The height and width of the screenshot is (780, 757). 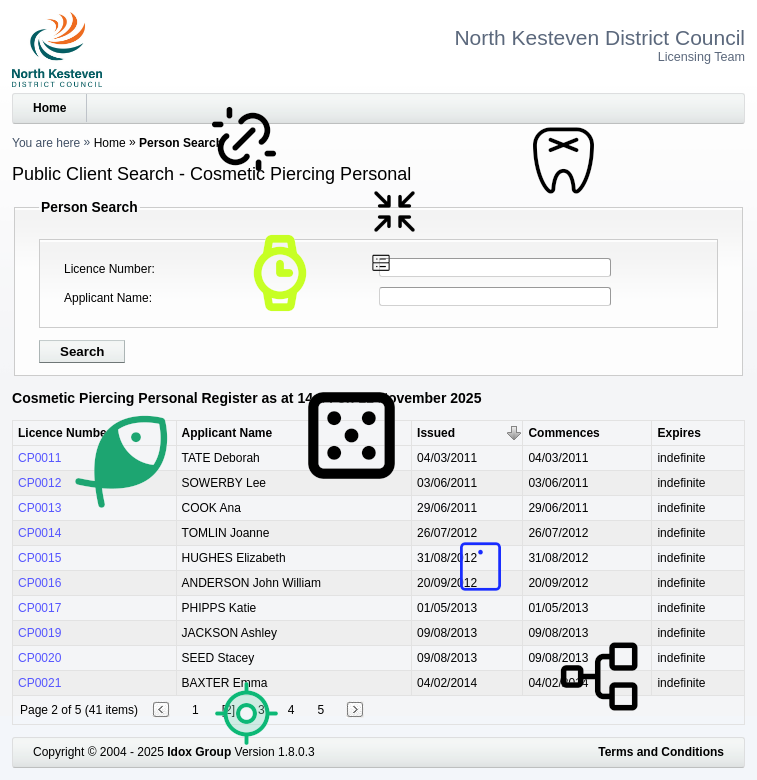 What do you see at coordinates (603, 676) in the screenshot?
I see `view hierarchical organization or folder structure` at bounding box center [603, 676].